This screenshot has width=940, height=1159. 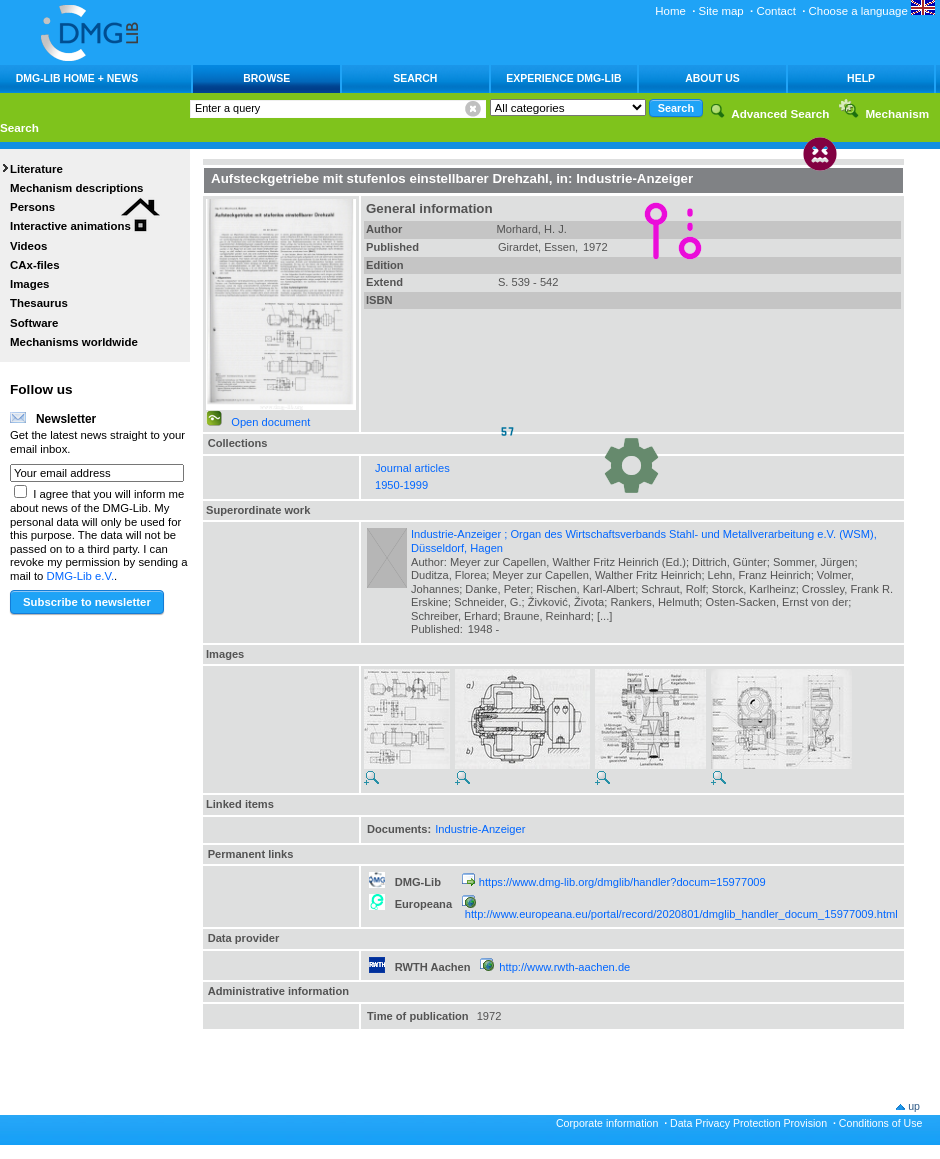 What do you see at coordinates (820, 154) in the screenshot?
I see `express frustration or anger reaction` at bounding box center [820, 154].